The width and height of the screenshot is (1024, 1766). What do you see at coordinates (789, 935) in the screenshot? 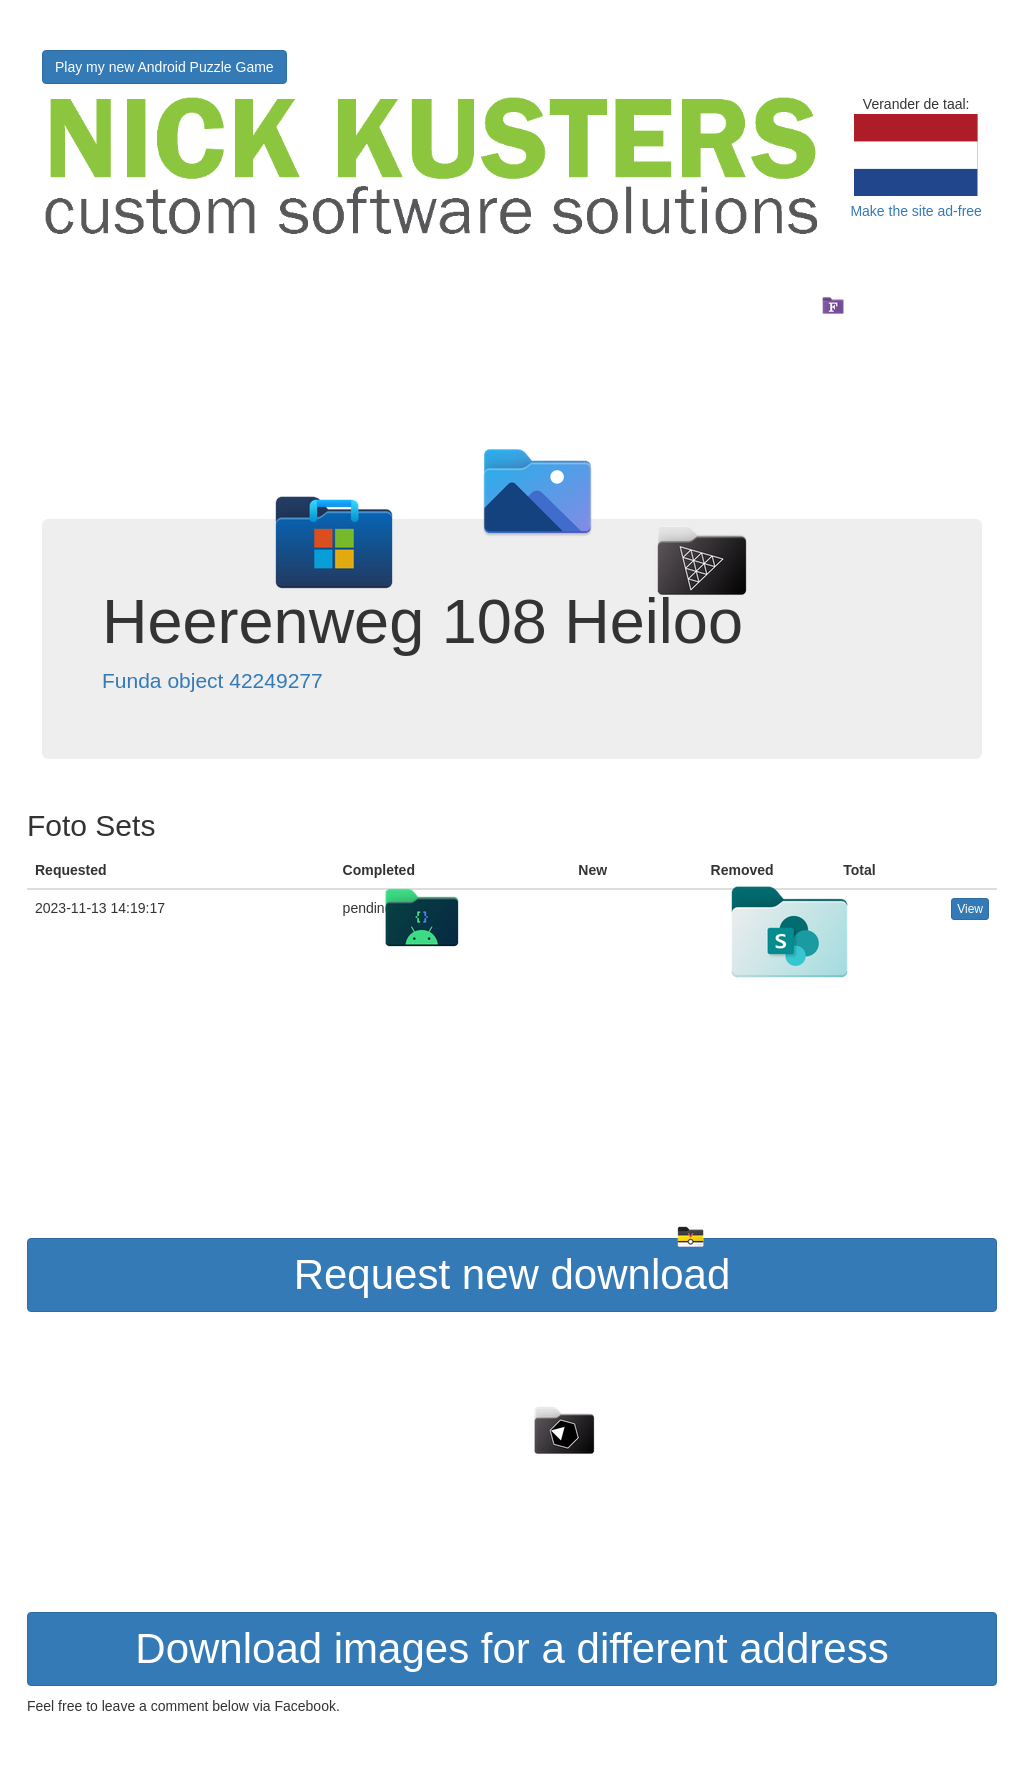
I see `open microsoft sharepoint folder` at bounding box center [789, 935].